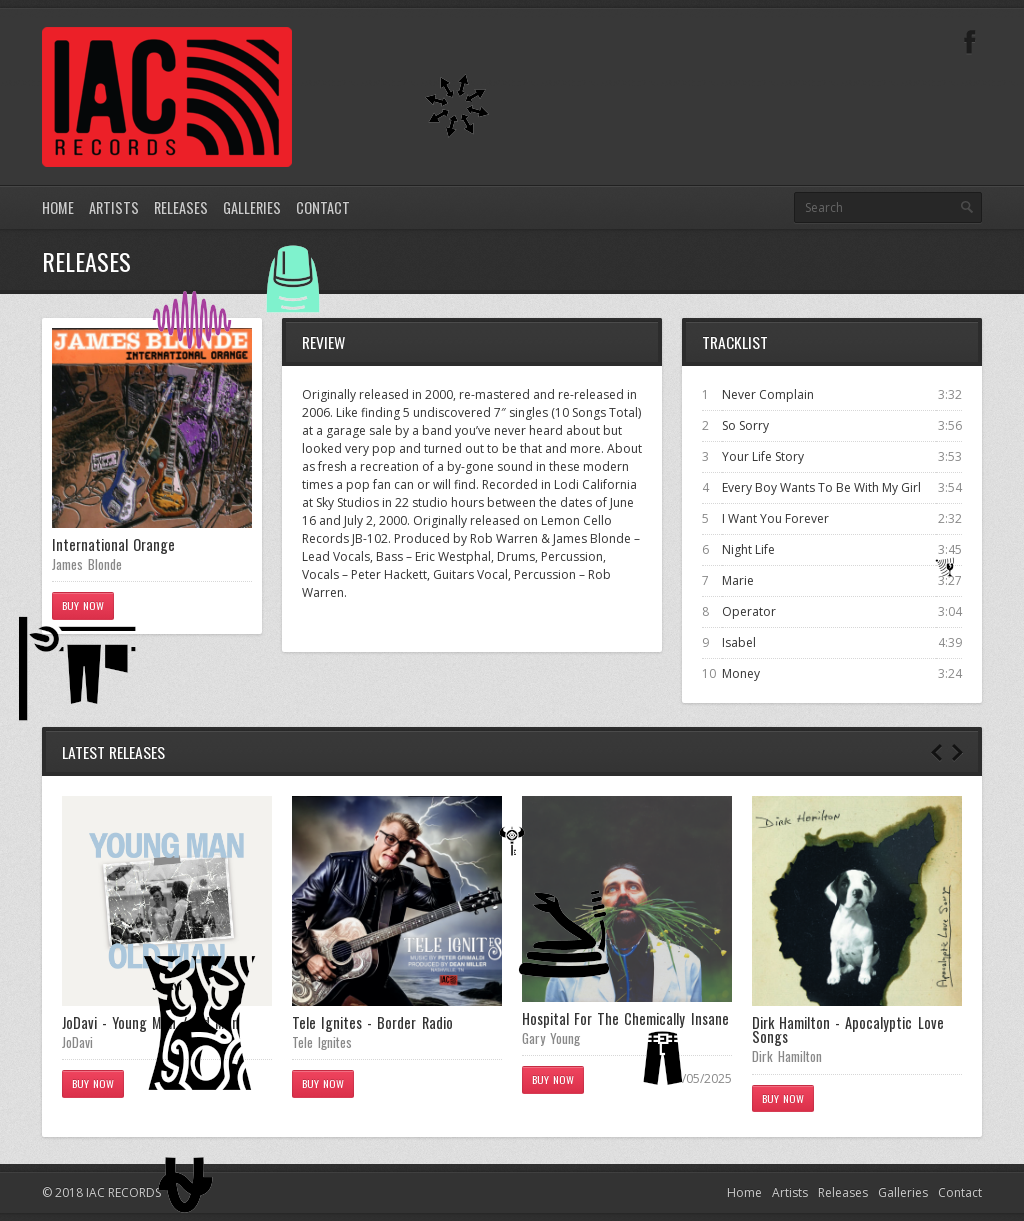 The width and height of the screenshot is (1024, 1221). Describe the element at coordinates (185, 1184) in the screenshot. I see `represents the ophiuchus zodiac sign` at that location.